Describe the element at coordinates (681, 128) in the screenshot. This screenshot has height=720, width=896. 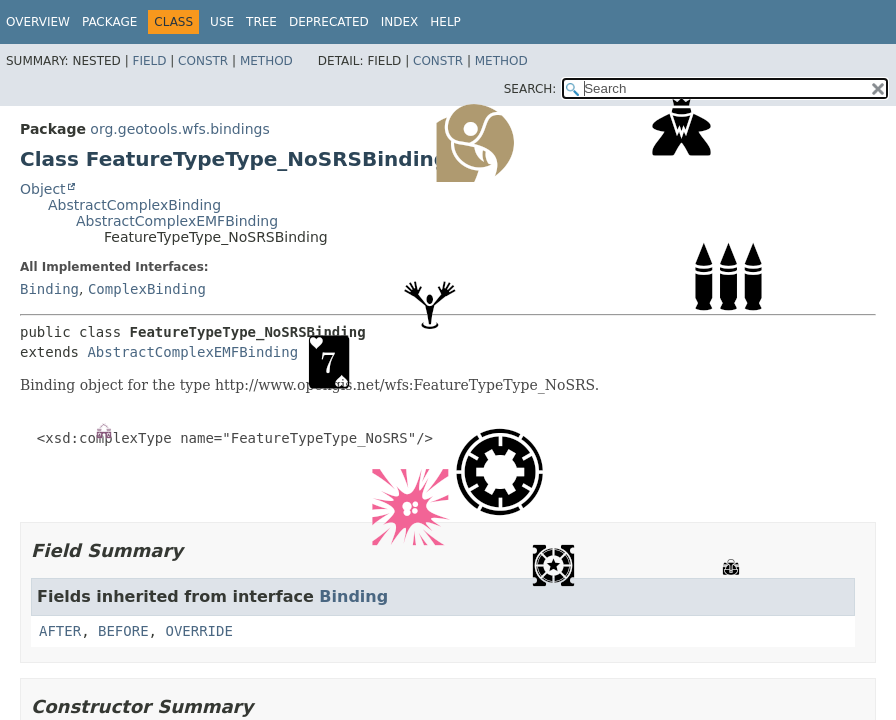
I see `select the king piece in a board game` at that location.